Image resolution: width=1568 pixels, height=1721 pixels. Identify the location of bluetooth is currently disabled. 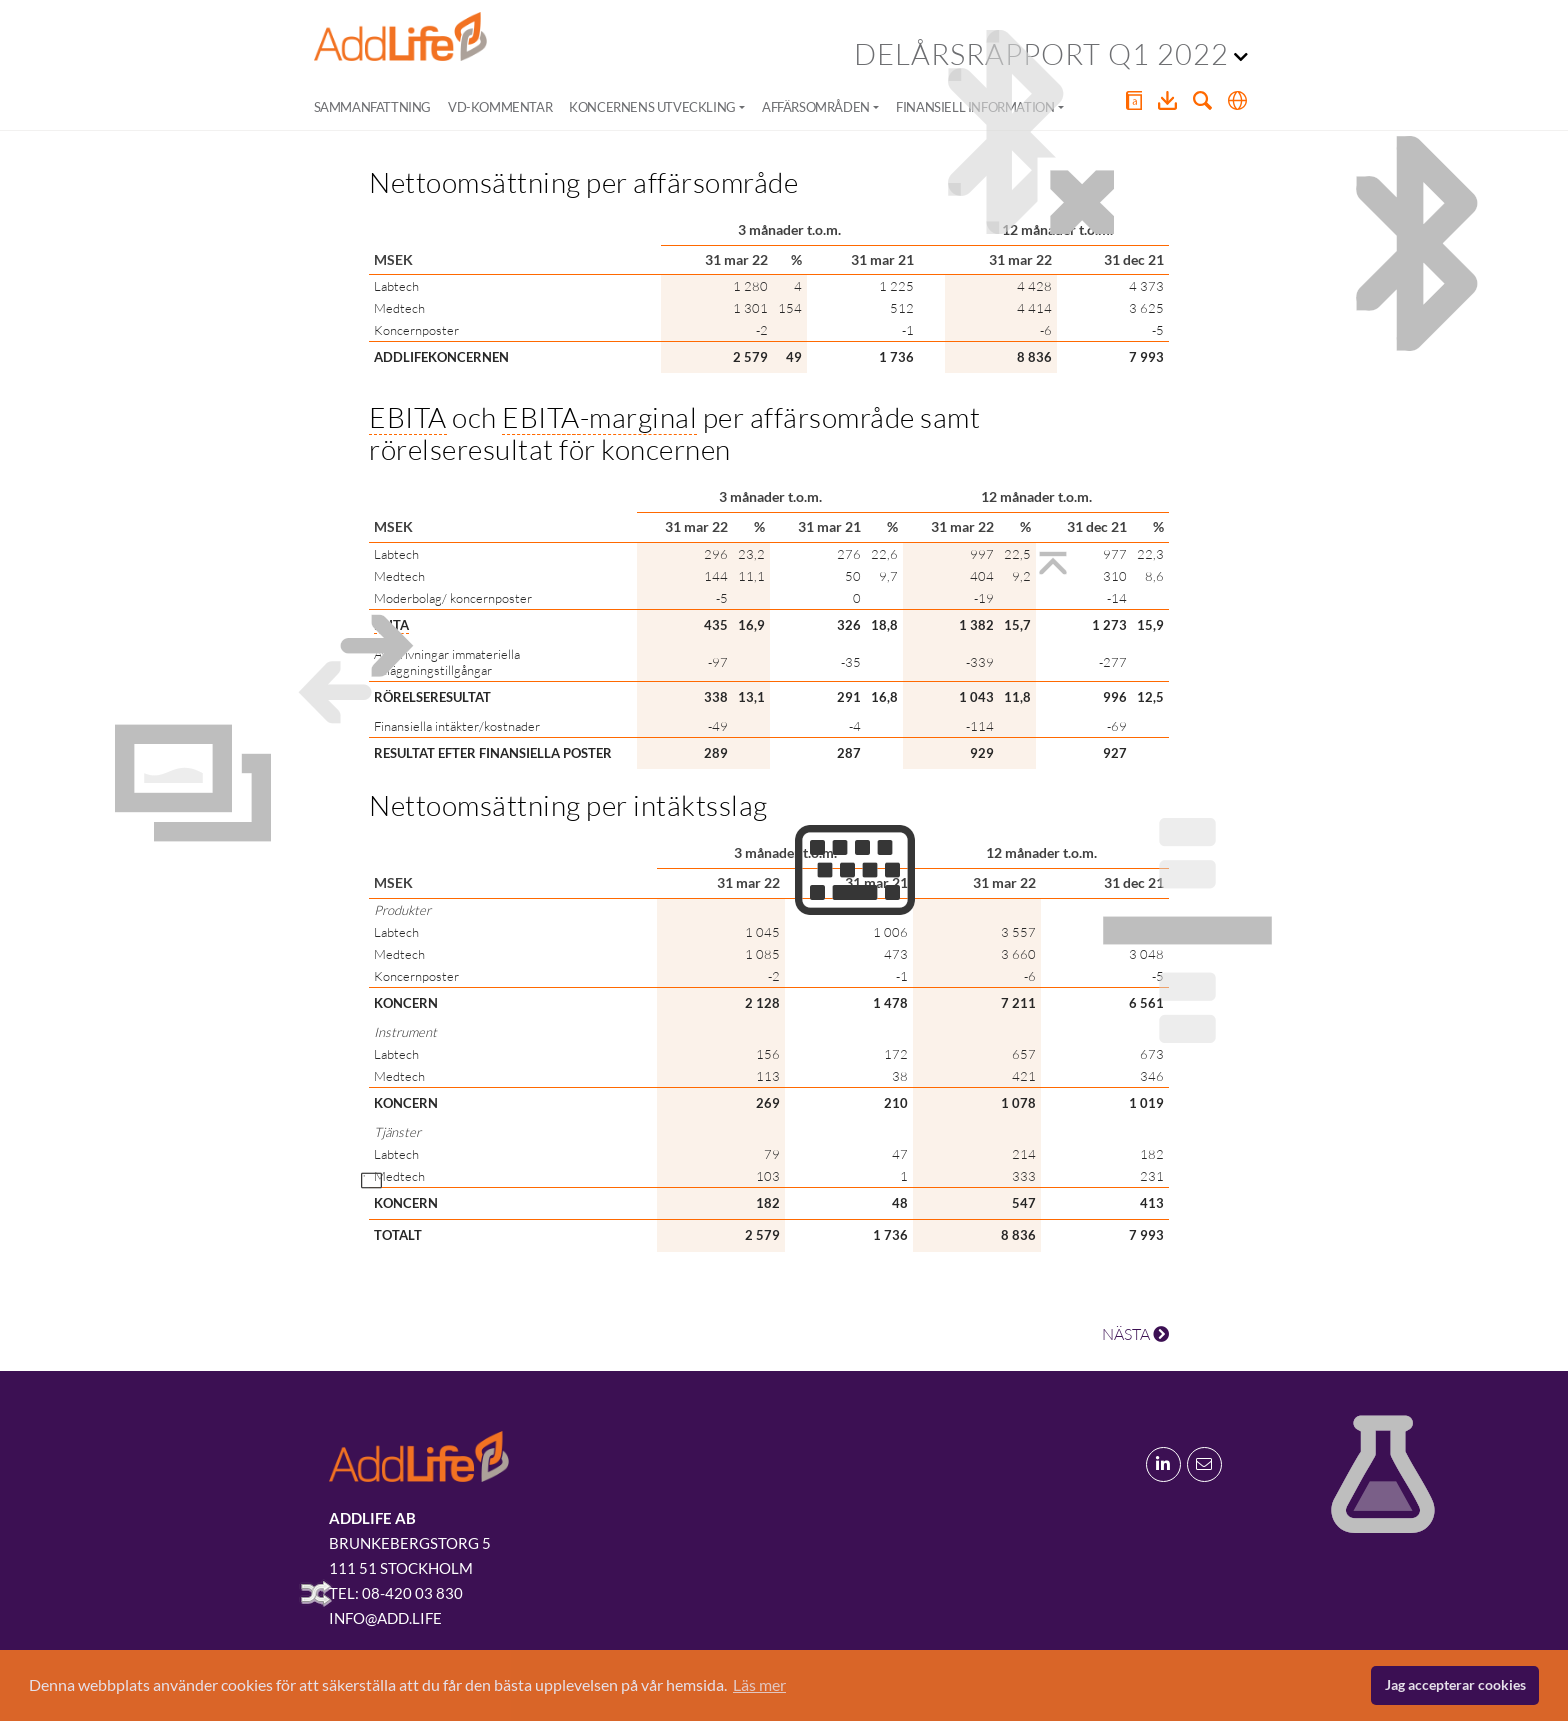
(1012, 132).